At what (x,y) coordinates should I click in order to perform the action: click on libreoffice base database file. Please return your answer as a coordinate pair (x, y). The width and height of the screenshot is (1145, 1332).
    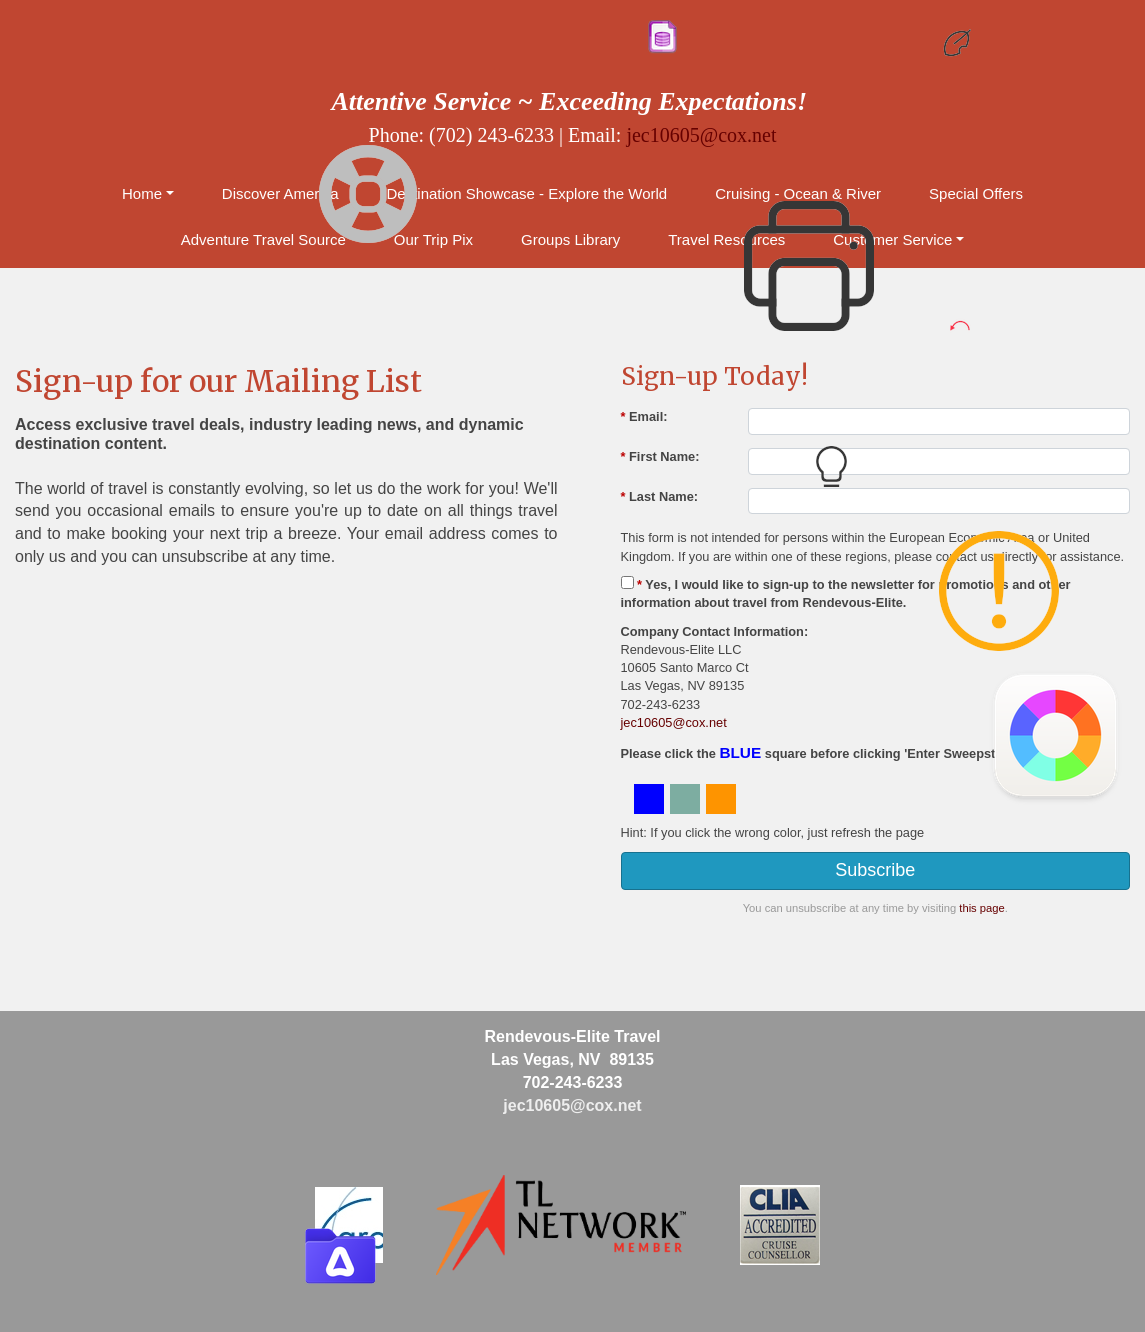
    Looking at the image, I should click on (662, 36).